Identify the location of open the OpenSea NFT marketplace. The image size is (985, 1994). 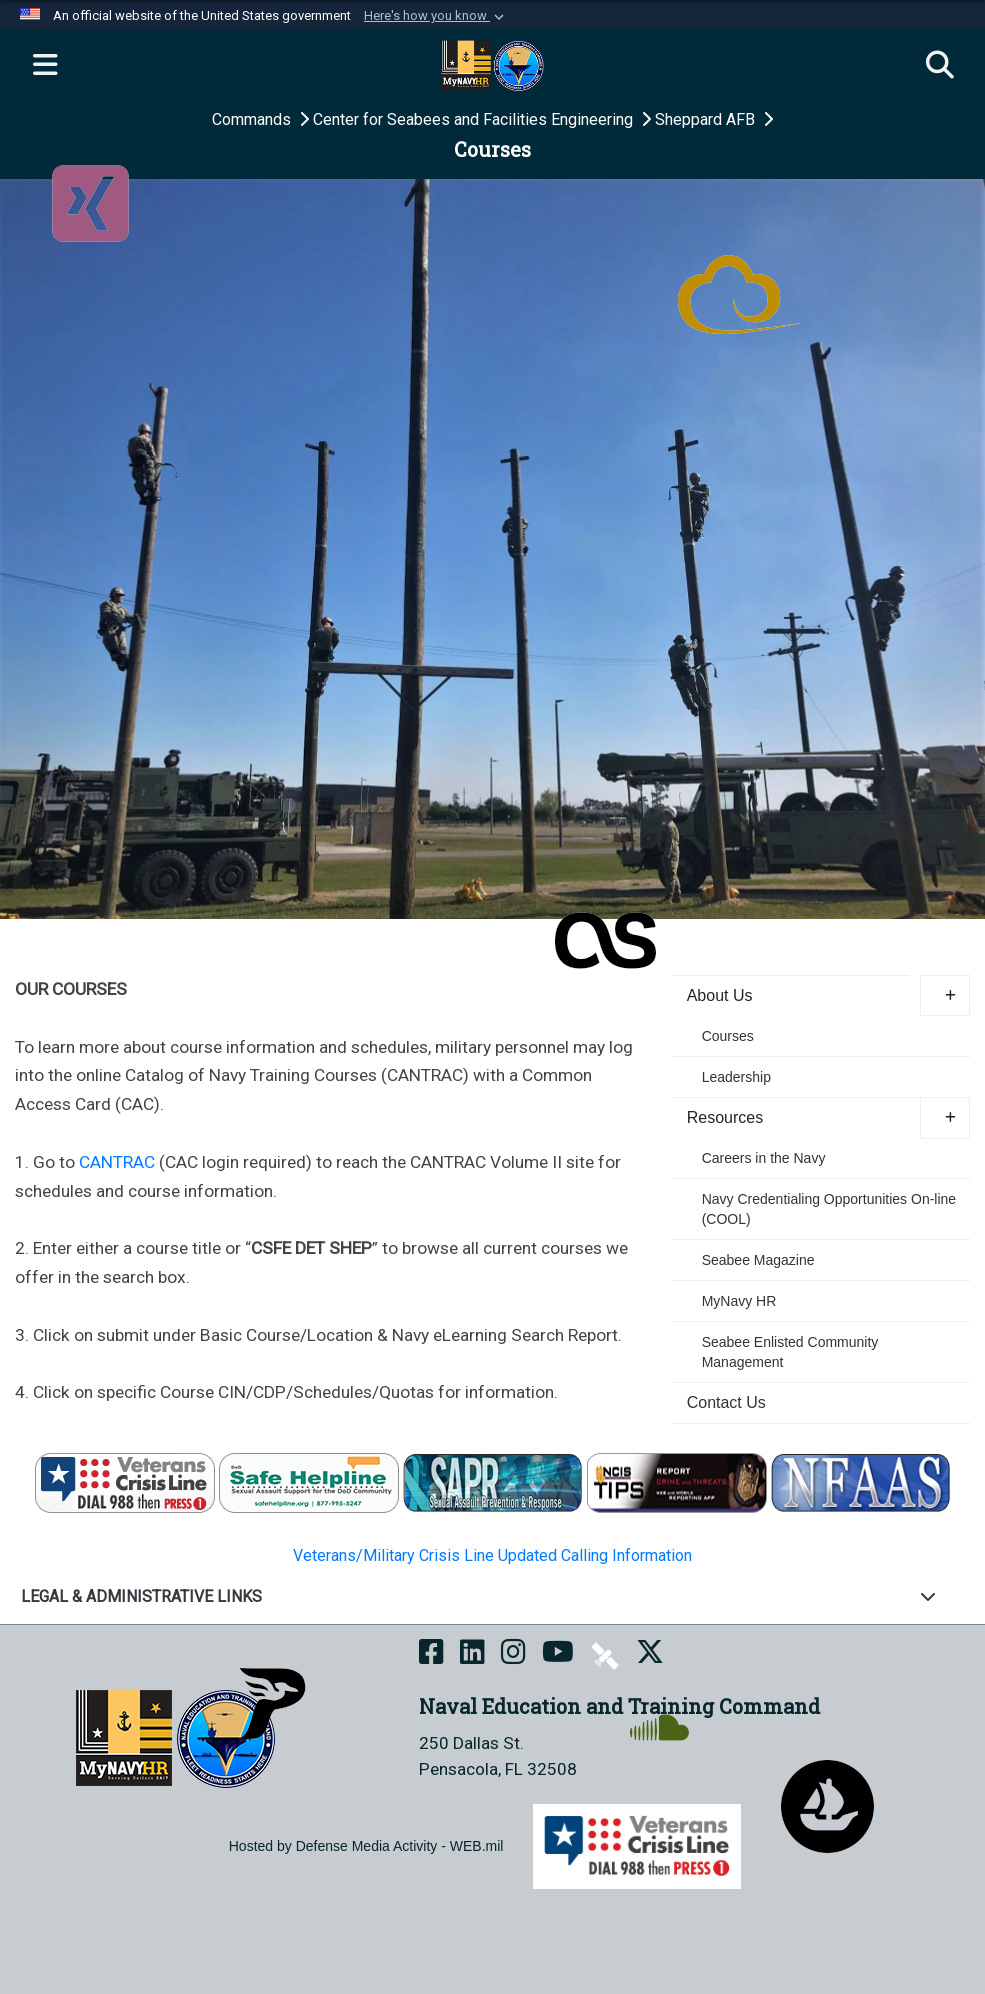
(827, 1806).